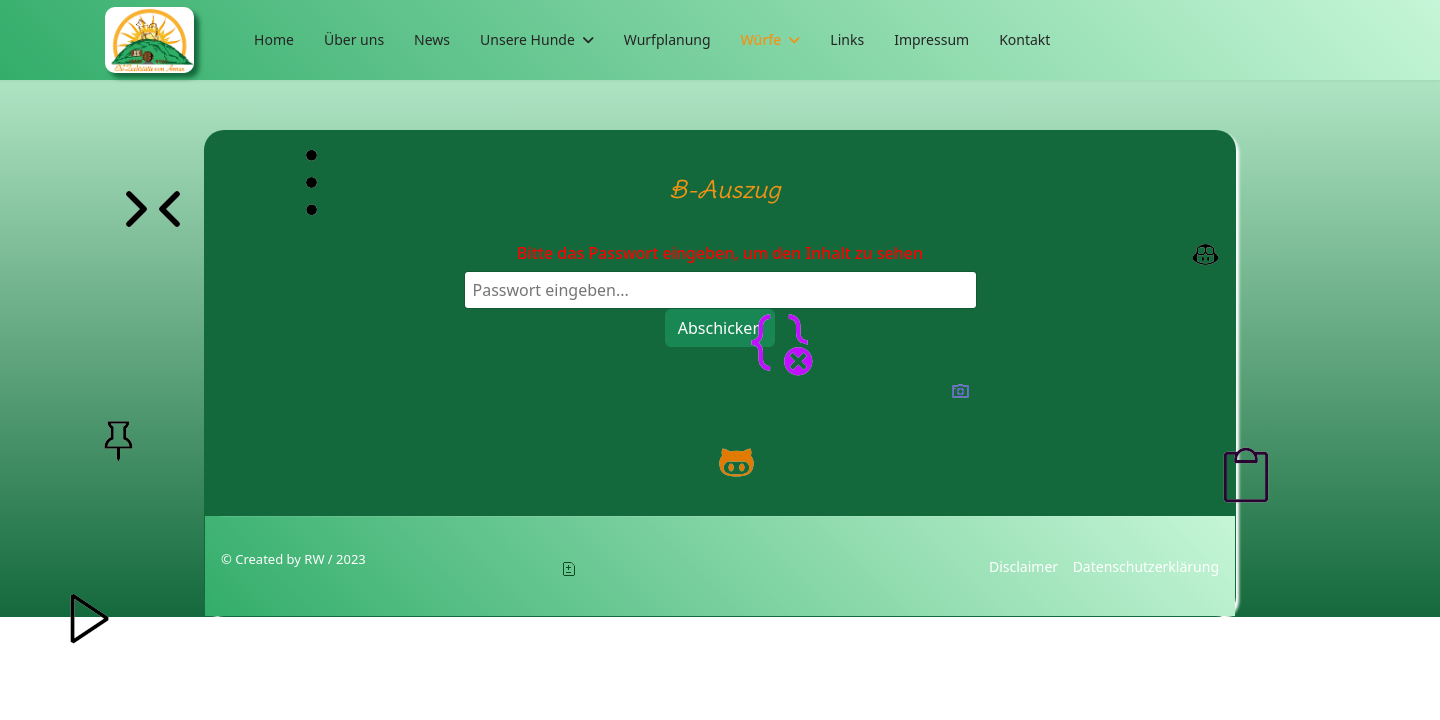  What do you see at coordinates (736, 461) in the screenshot?
I see `access GitHub integration or repository` at bounding box center [736, 461].